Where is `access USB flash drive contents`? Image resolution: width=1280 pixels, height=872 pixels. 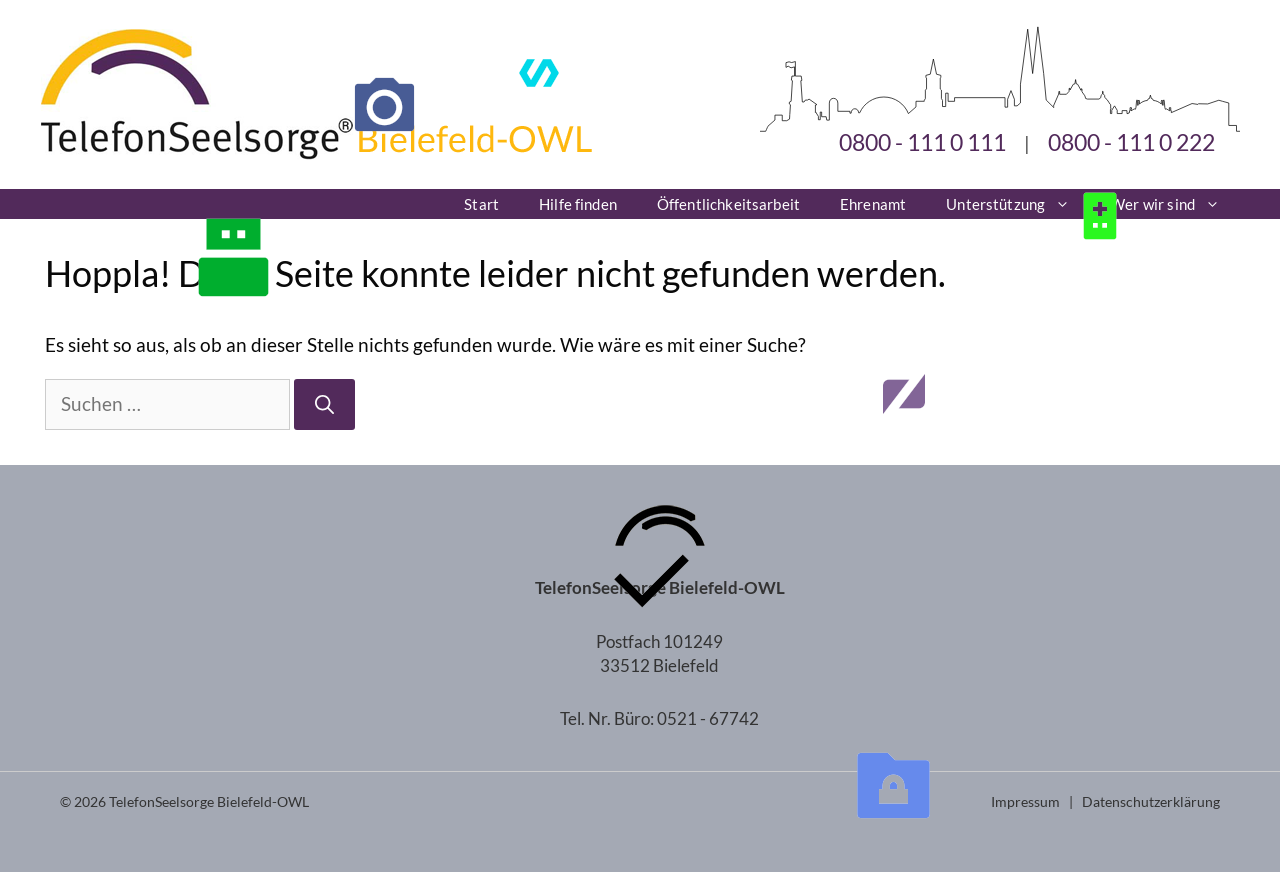
access USB flash drive contents is located at coordinates (233, 257).